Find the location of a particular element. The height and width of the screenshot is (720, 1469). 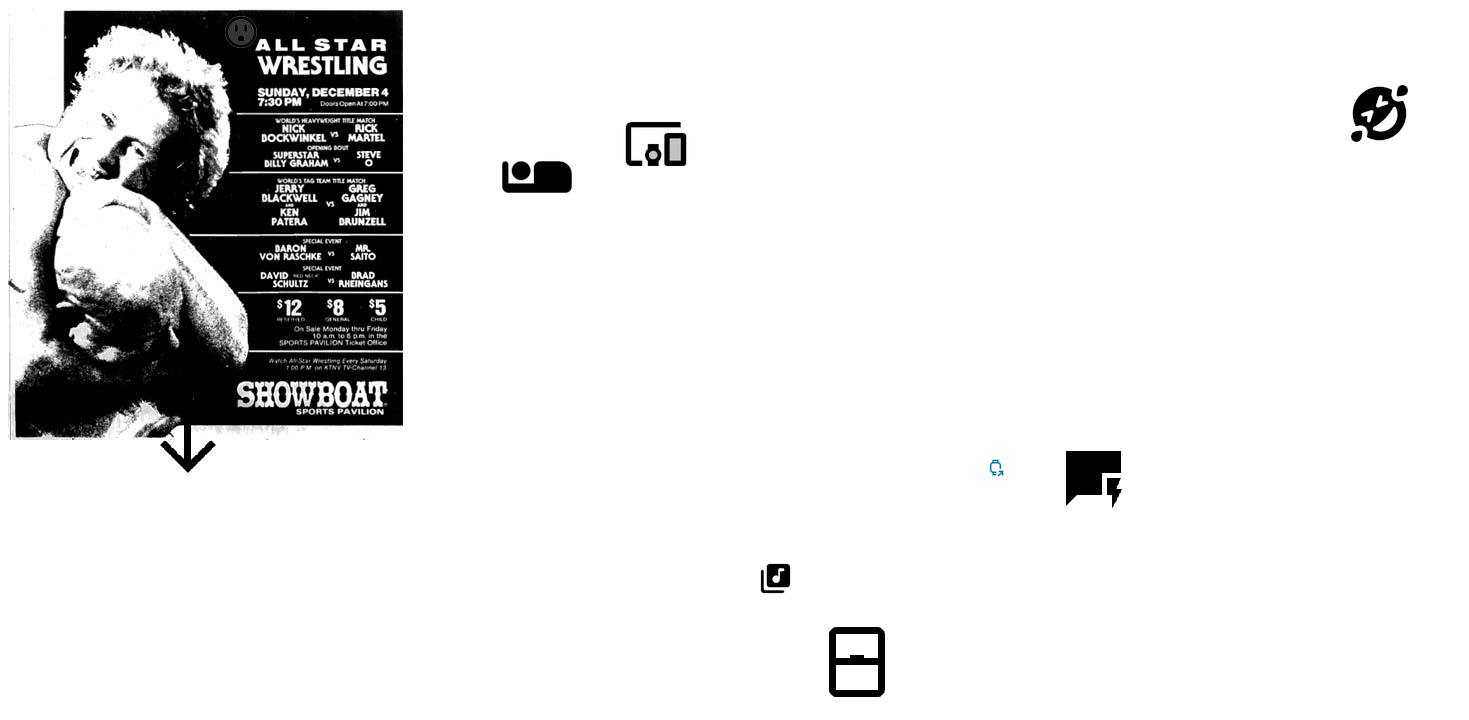

access your music library is located at coordinates (775, 578).